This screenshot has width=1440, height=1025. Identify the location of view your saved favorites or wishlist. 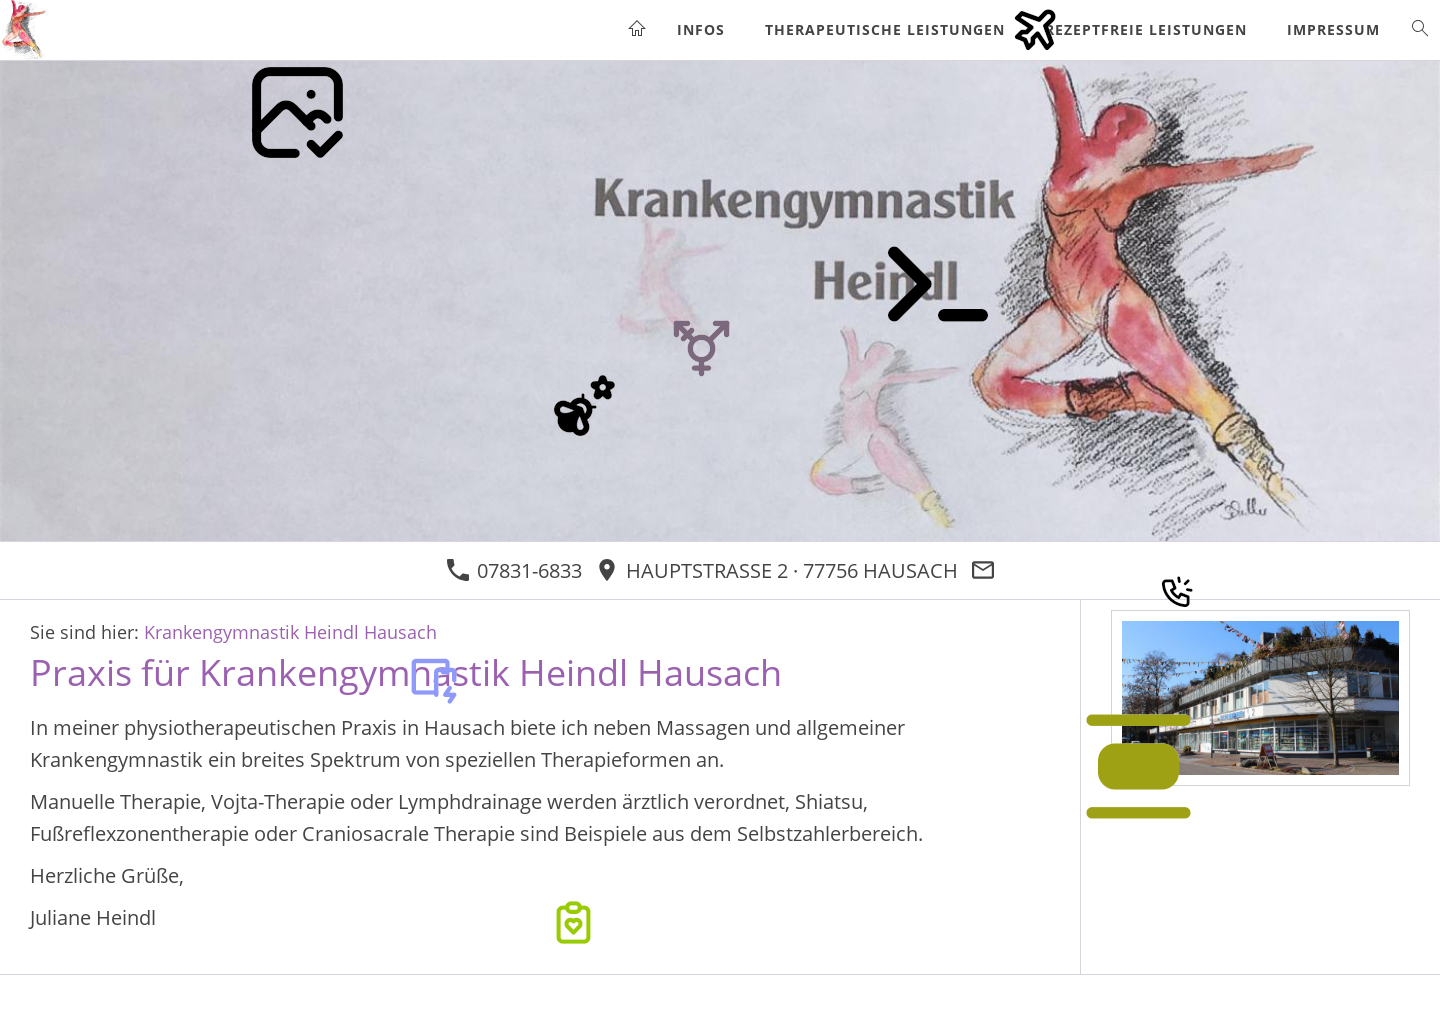
(573, 922).